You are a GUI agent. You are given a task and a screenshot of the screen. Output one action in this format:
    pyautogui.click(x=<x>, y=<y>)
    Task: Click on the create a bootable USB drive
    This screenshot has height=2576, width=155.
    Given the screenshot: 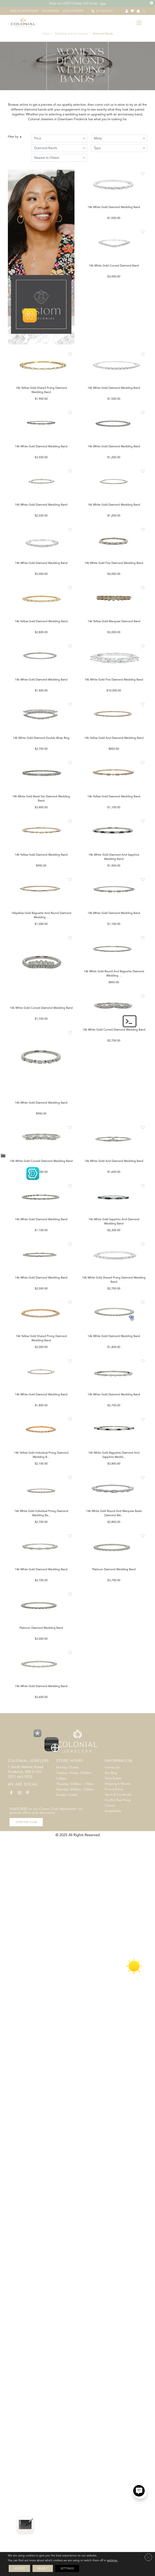 What is the action you would take?
    pyautogui.click(x=132, y=1318)
    